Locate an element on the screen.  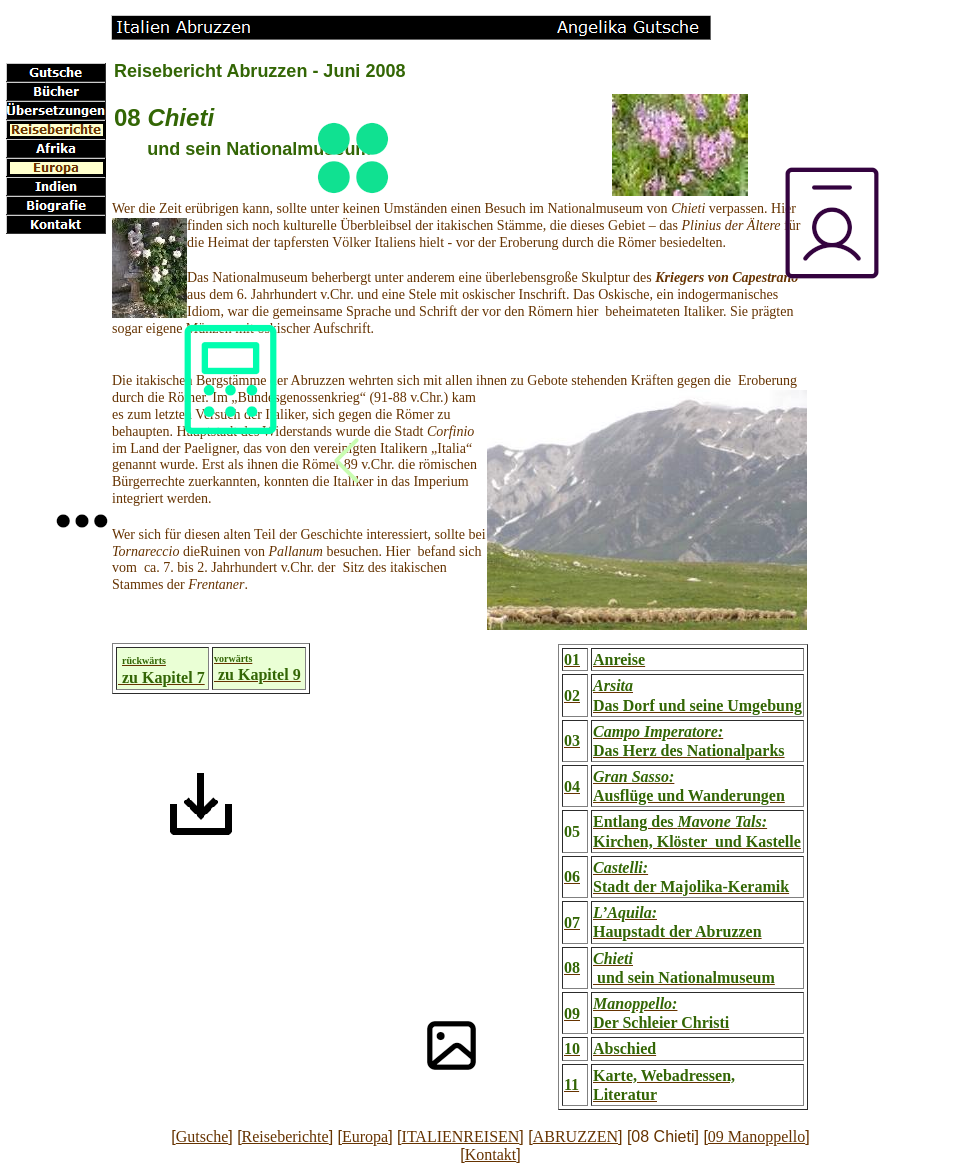
go back to the previous screen is located at coordinates (346, 460).